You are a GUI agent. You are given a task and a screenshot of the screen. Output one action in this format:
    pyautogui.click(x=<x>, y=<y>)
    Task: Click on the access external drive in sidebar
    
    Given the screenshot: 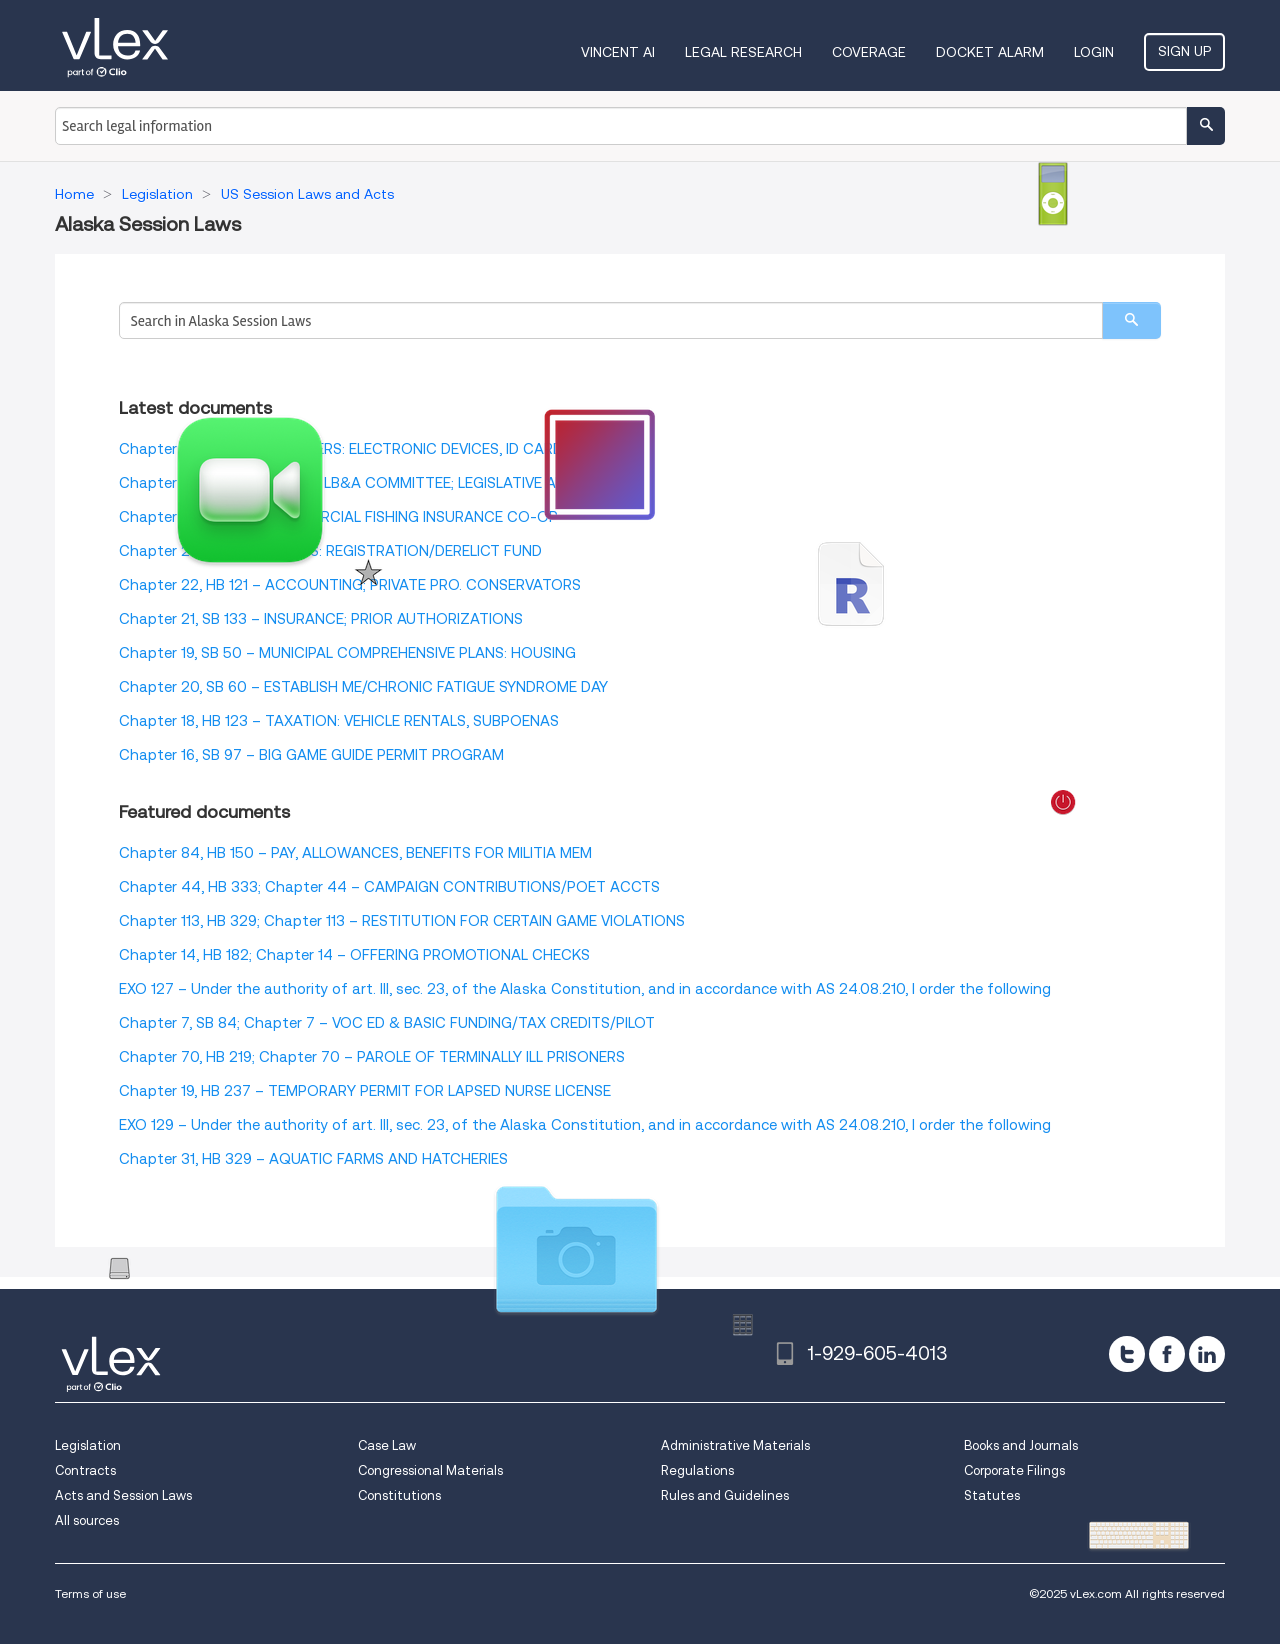 What is the action you would take?
    pyautogui.click(x=119, y=1268)
    